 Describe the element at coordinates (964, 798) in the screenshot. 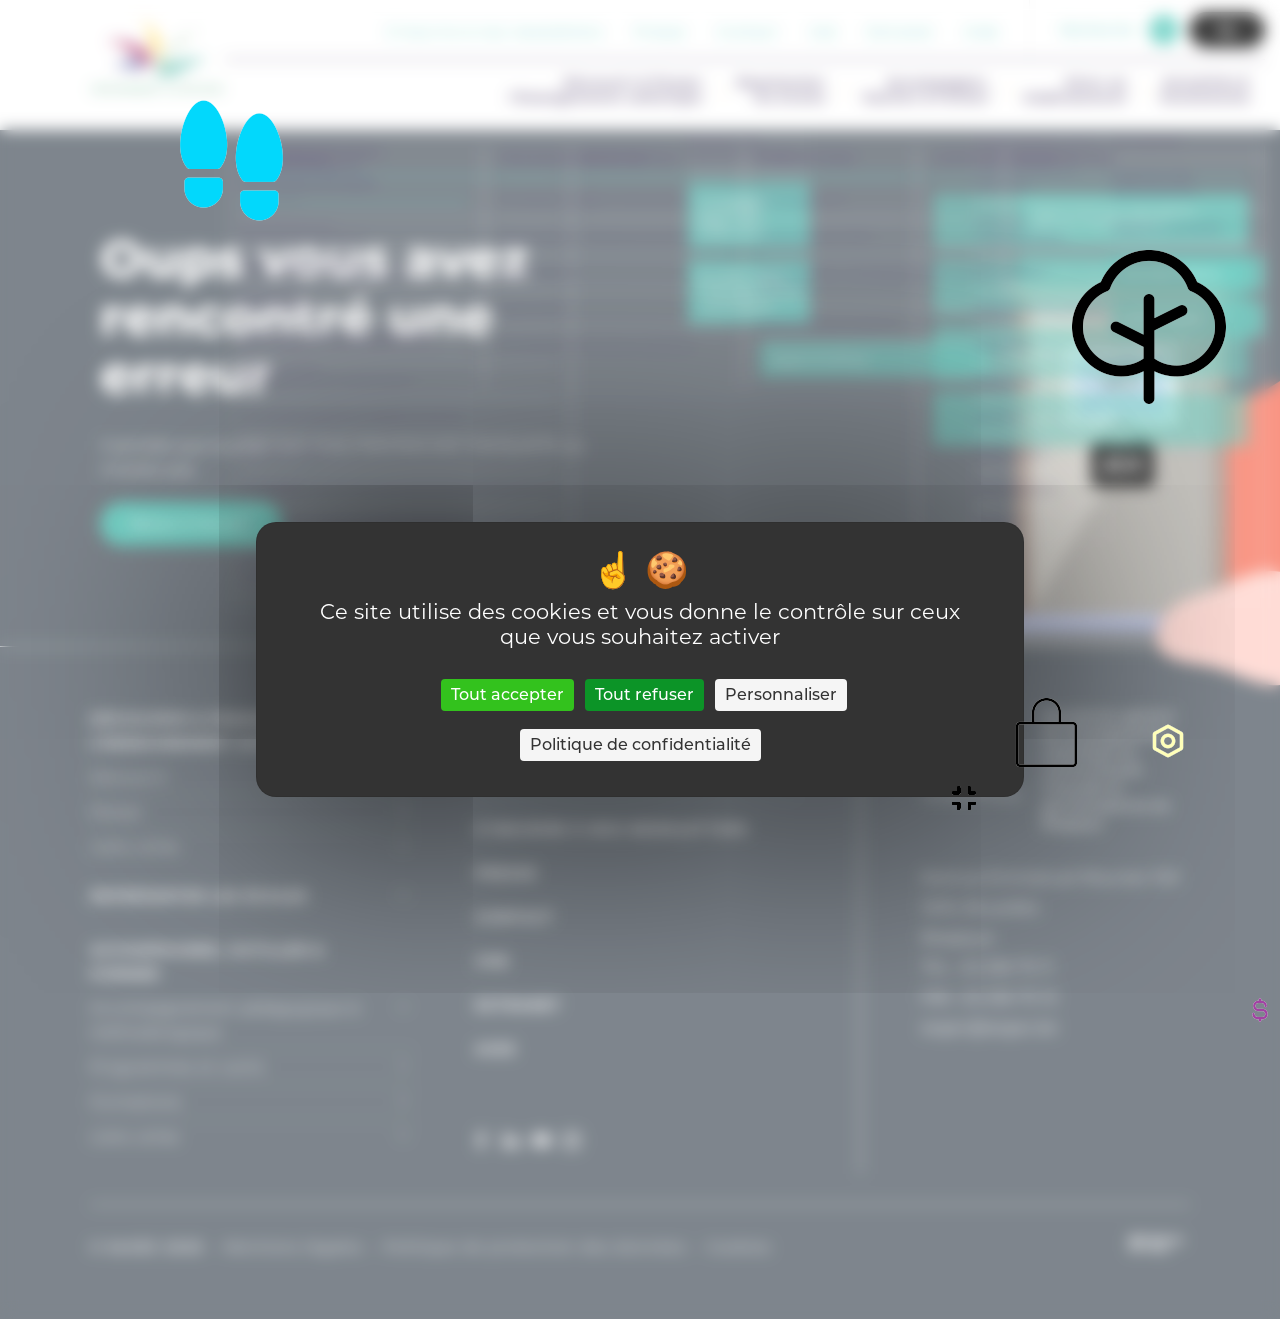

I see `exit fullscreen mode` at that location.